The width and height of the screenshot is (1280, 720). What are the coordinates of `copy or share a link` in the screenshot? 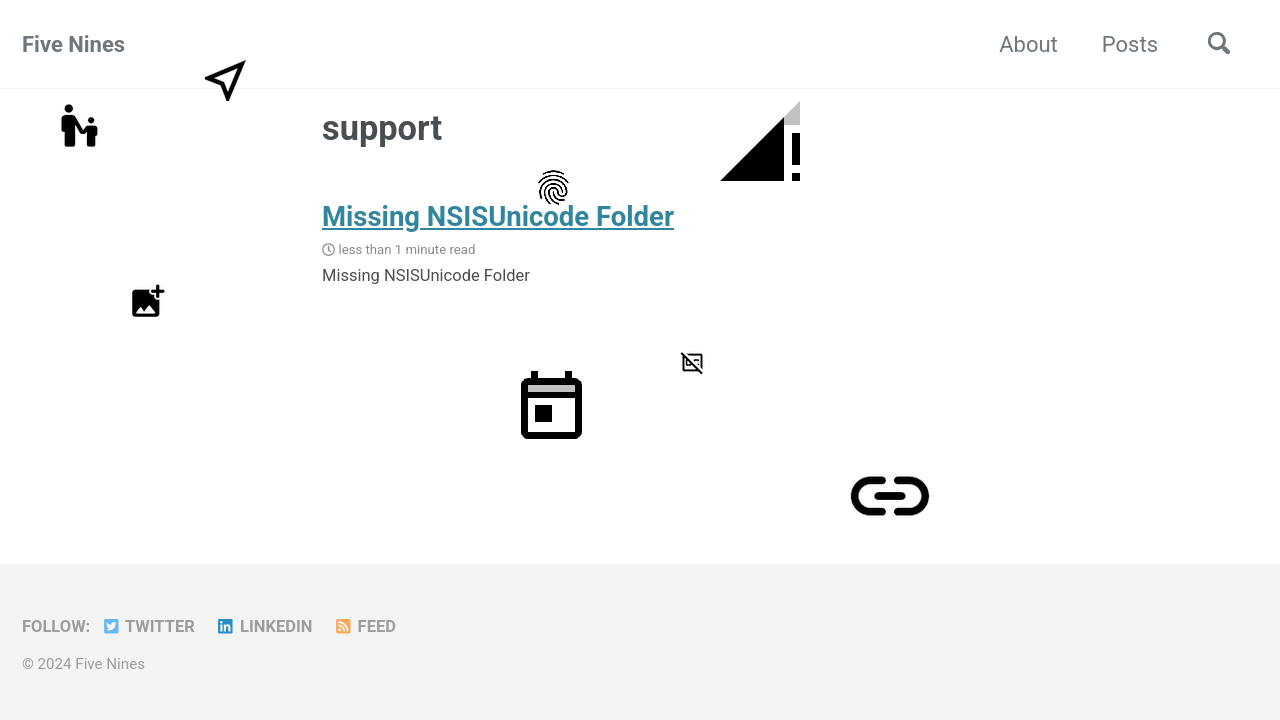 It's located at (890, 496).